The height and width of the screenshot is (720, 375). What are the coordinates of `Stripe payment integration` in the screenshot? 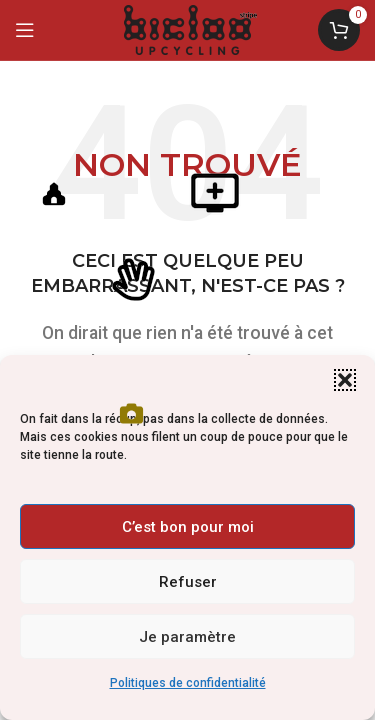 It's located at (248, 15).